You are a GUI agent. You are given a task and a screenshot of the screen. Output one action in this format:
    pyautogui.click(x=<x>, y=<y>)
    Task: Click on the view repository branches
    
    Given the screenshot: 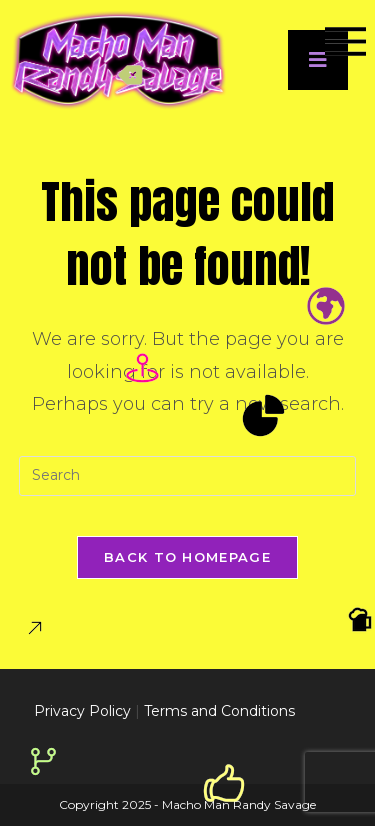 What is the action you would take?
    pyautogui.click(x=43, y=761)
    